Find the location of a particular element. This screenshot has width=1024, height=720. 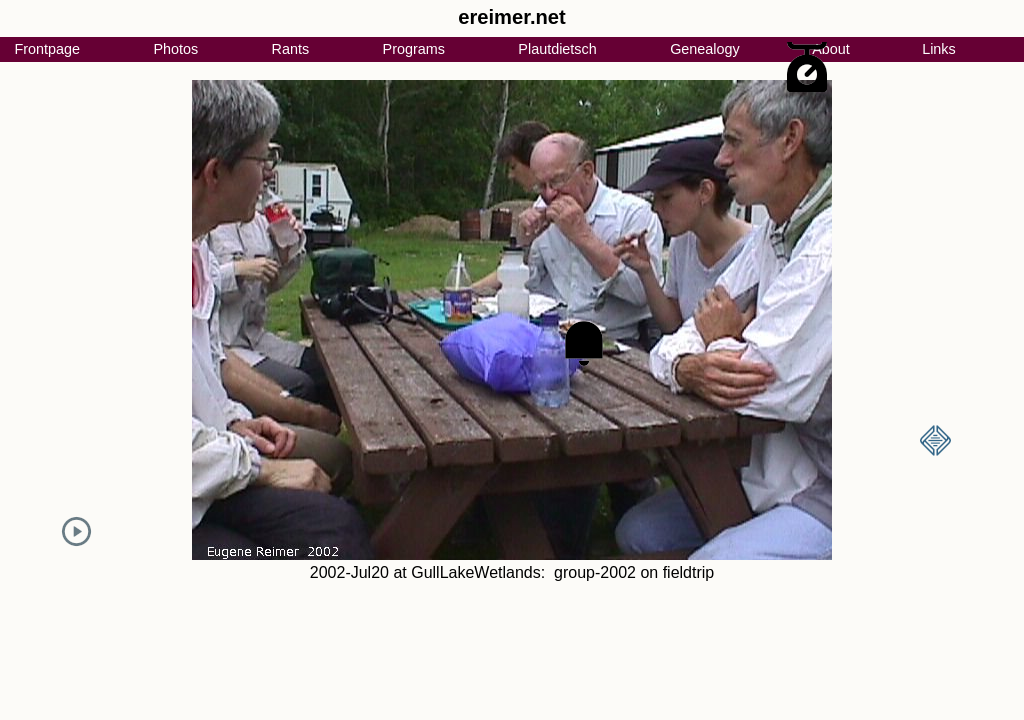

open the Local app is located at coordinates (935, 440).